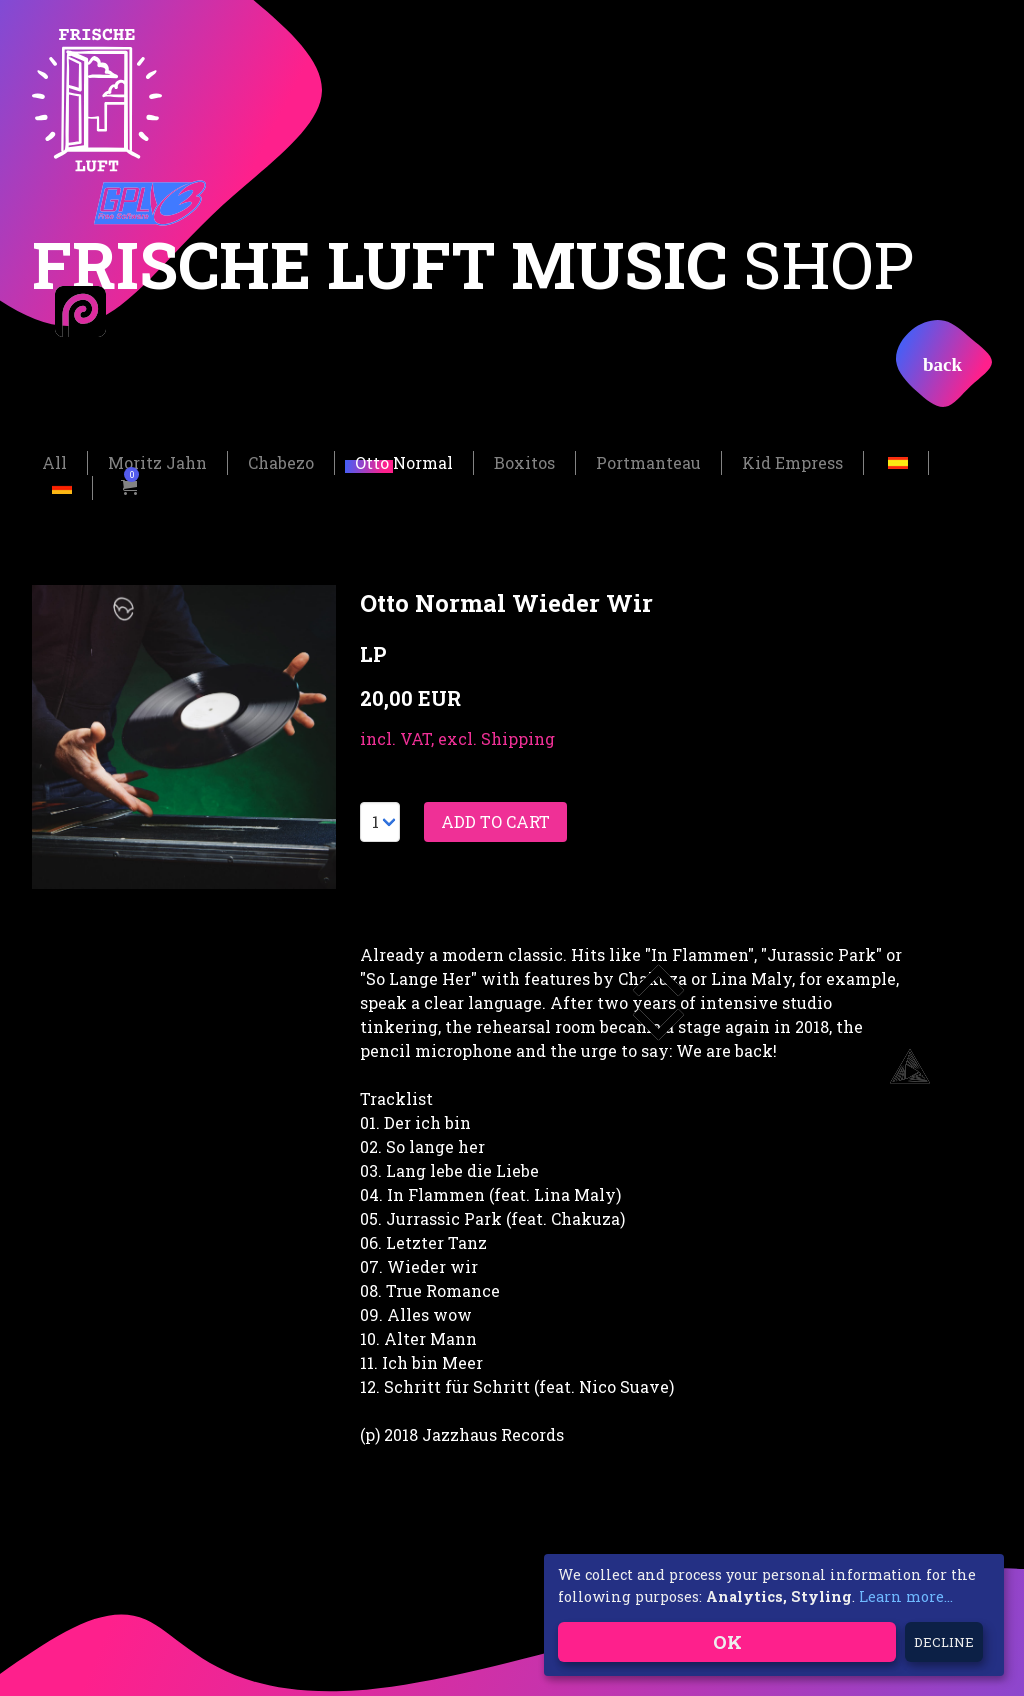  Describe the element at coordinates (80, 311) in the screenshot. I see `open Photopea image editor` at that location.